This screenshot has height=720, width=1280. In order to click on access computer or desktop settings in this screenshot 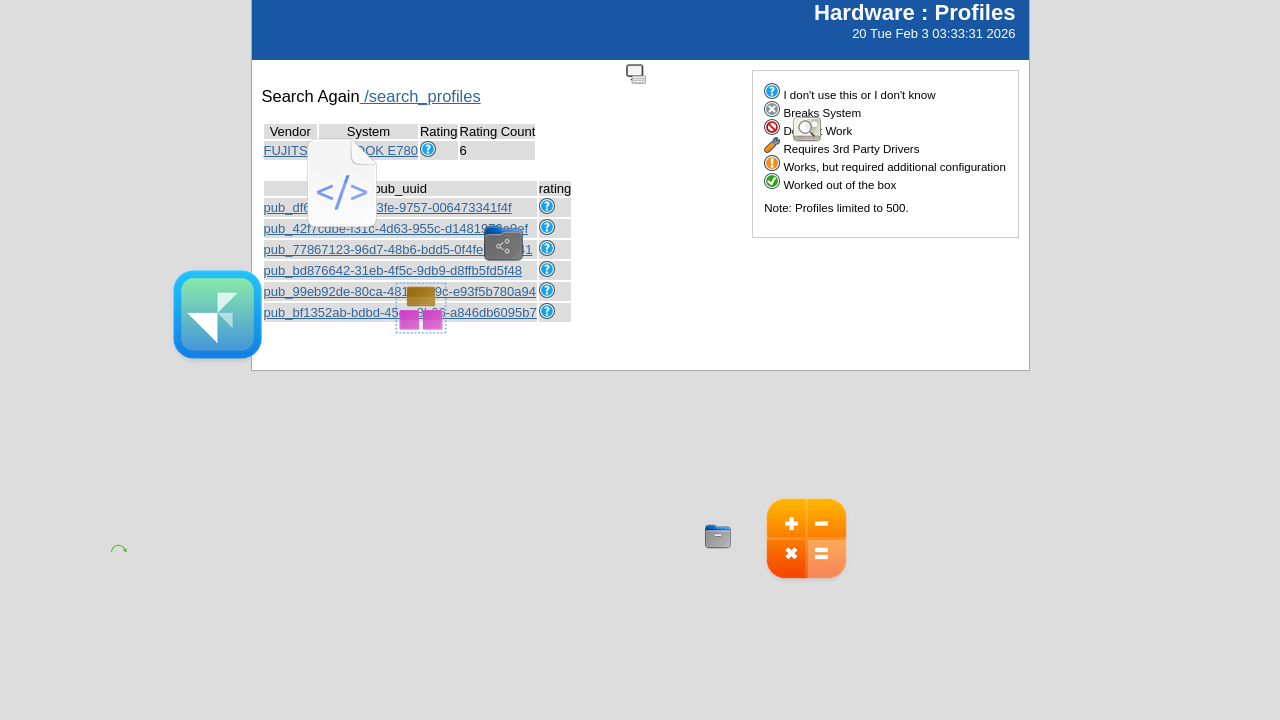, I will do `click(636, 74)`.